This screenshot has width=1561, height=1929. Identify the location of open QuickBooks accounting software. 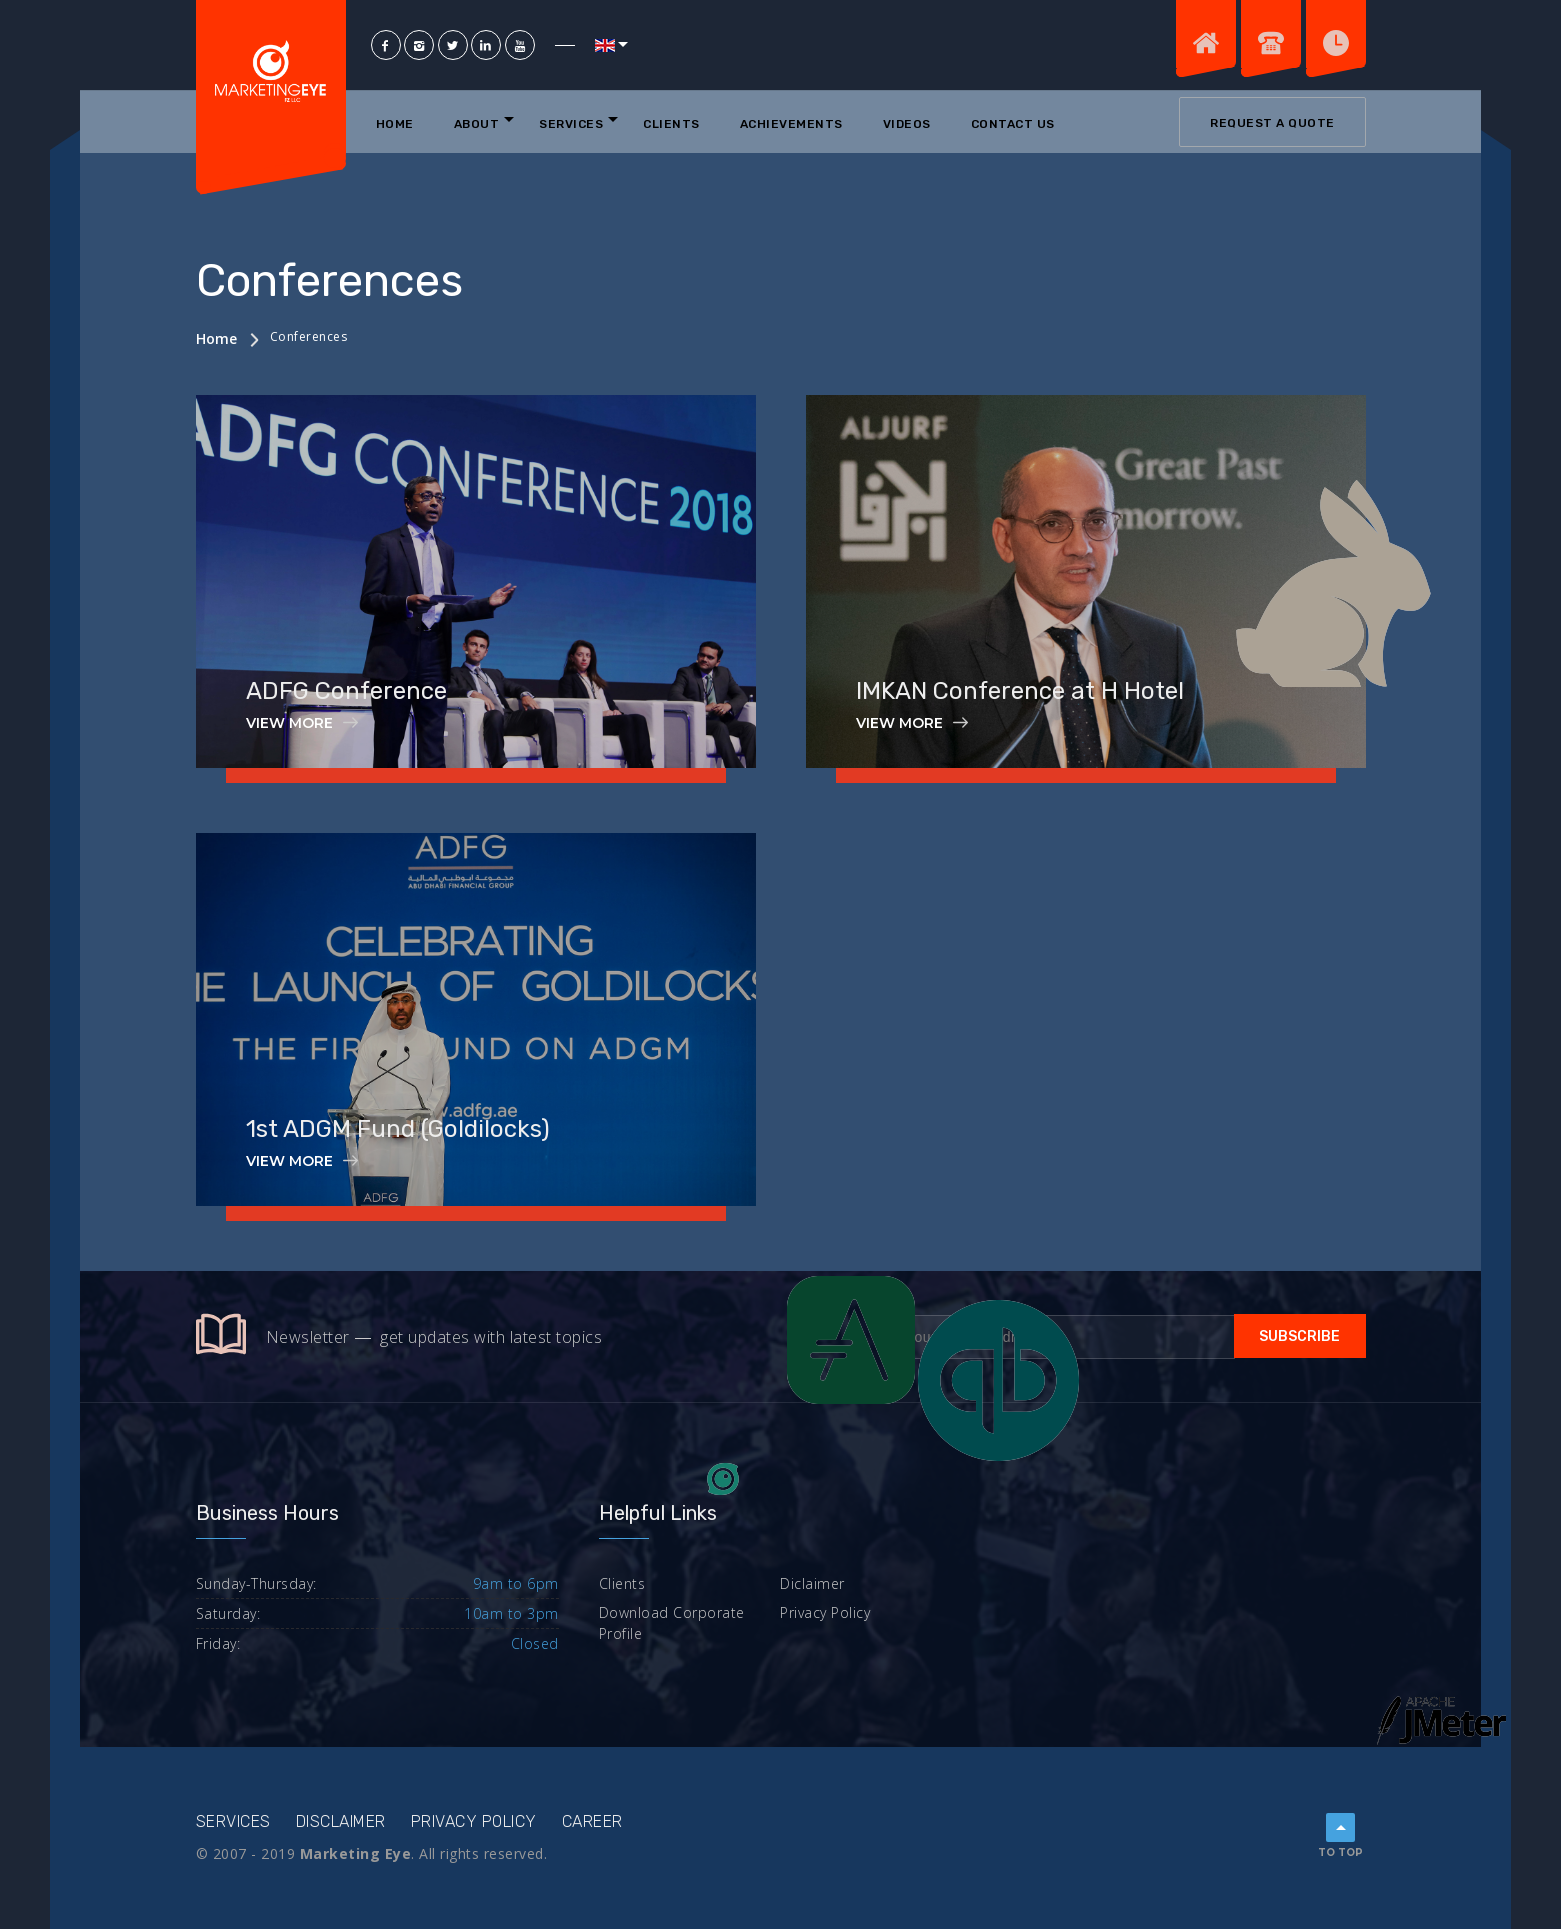
(998, 1380).